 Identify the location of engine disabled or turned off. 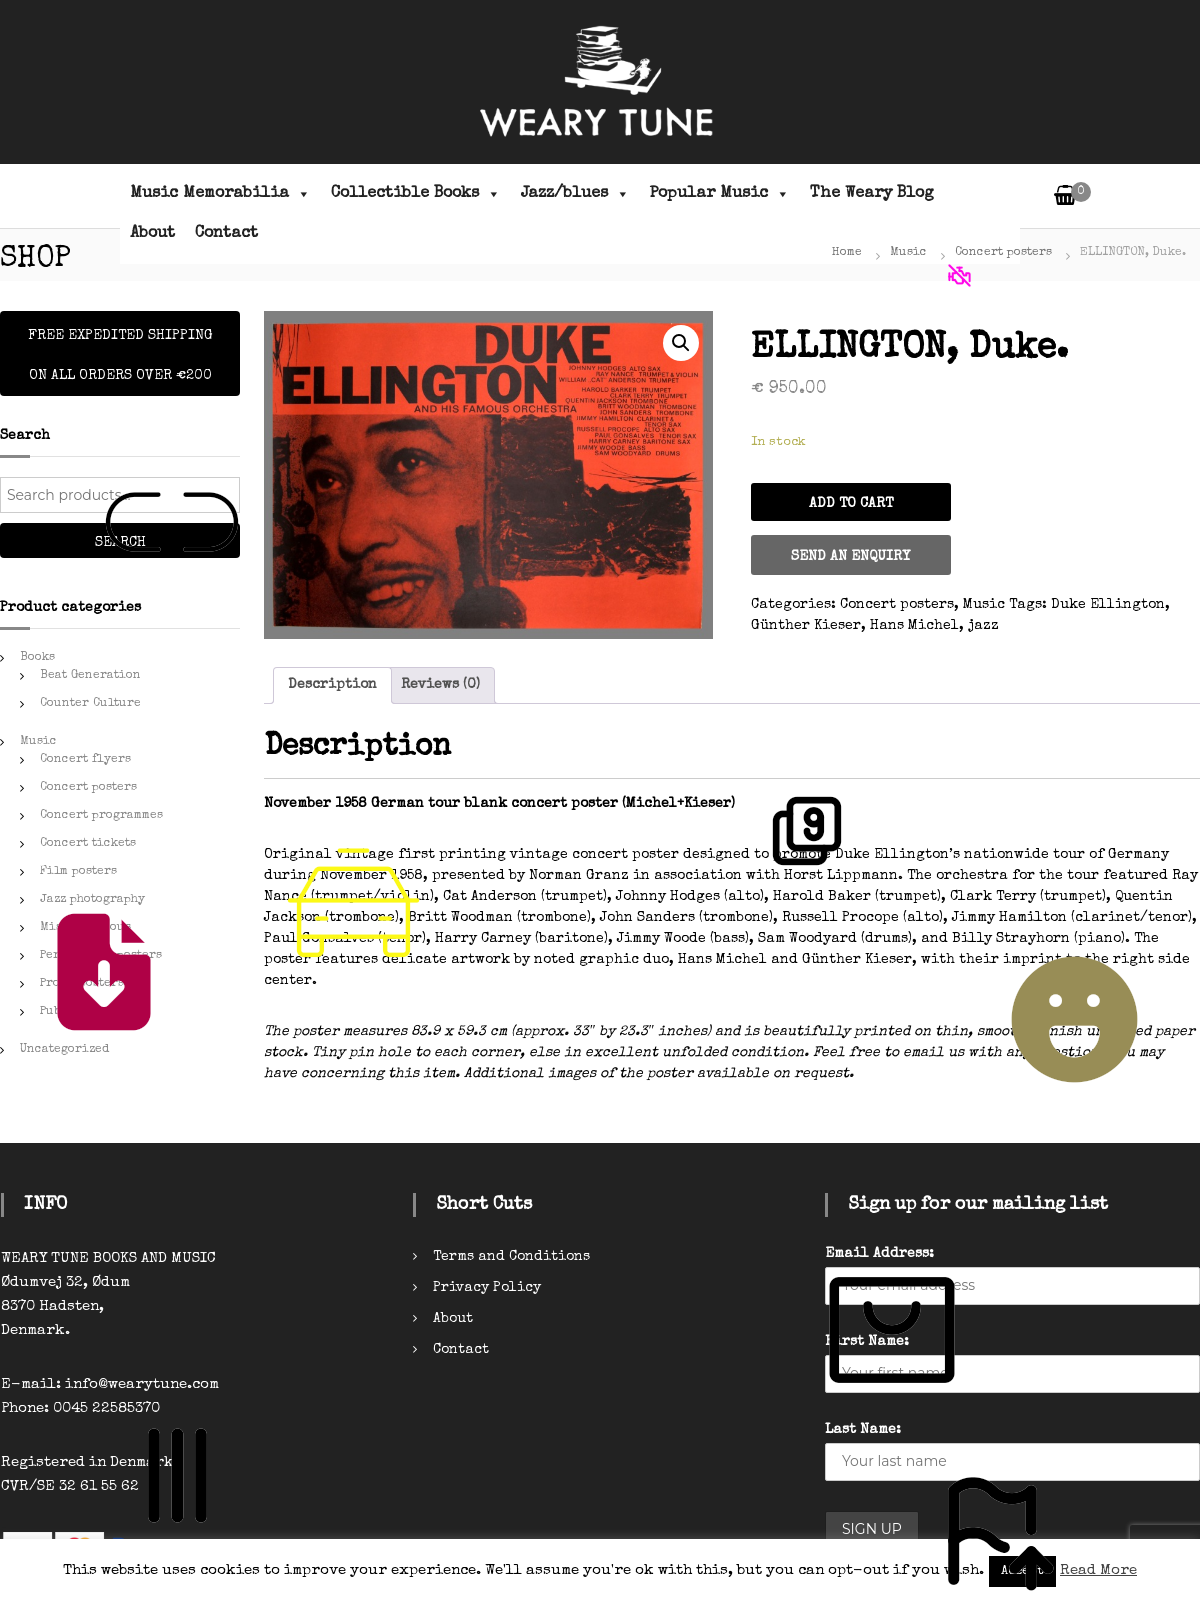
(959, 275).